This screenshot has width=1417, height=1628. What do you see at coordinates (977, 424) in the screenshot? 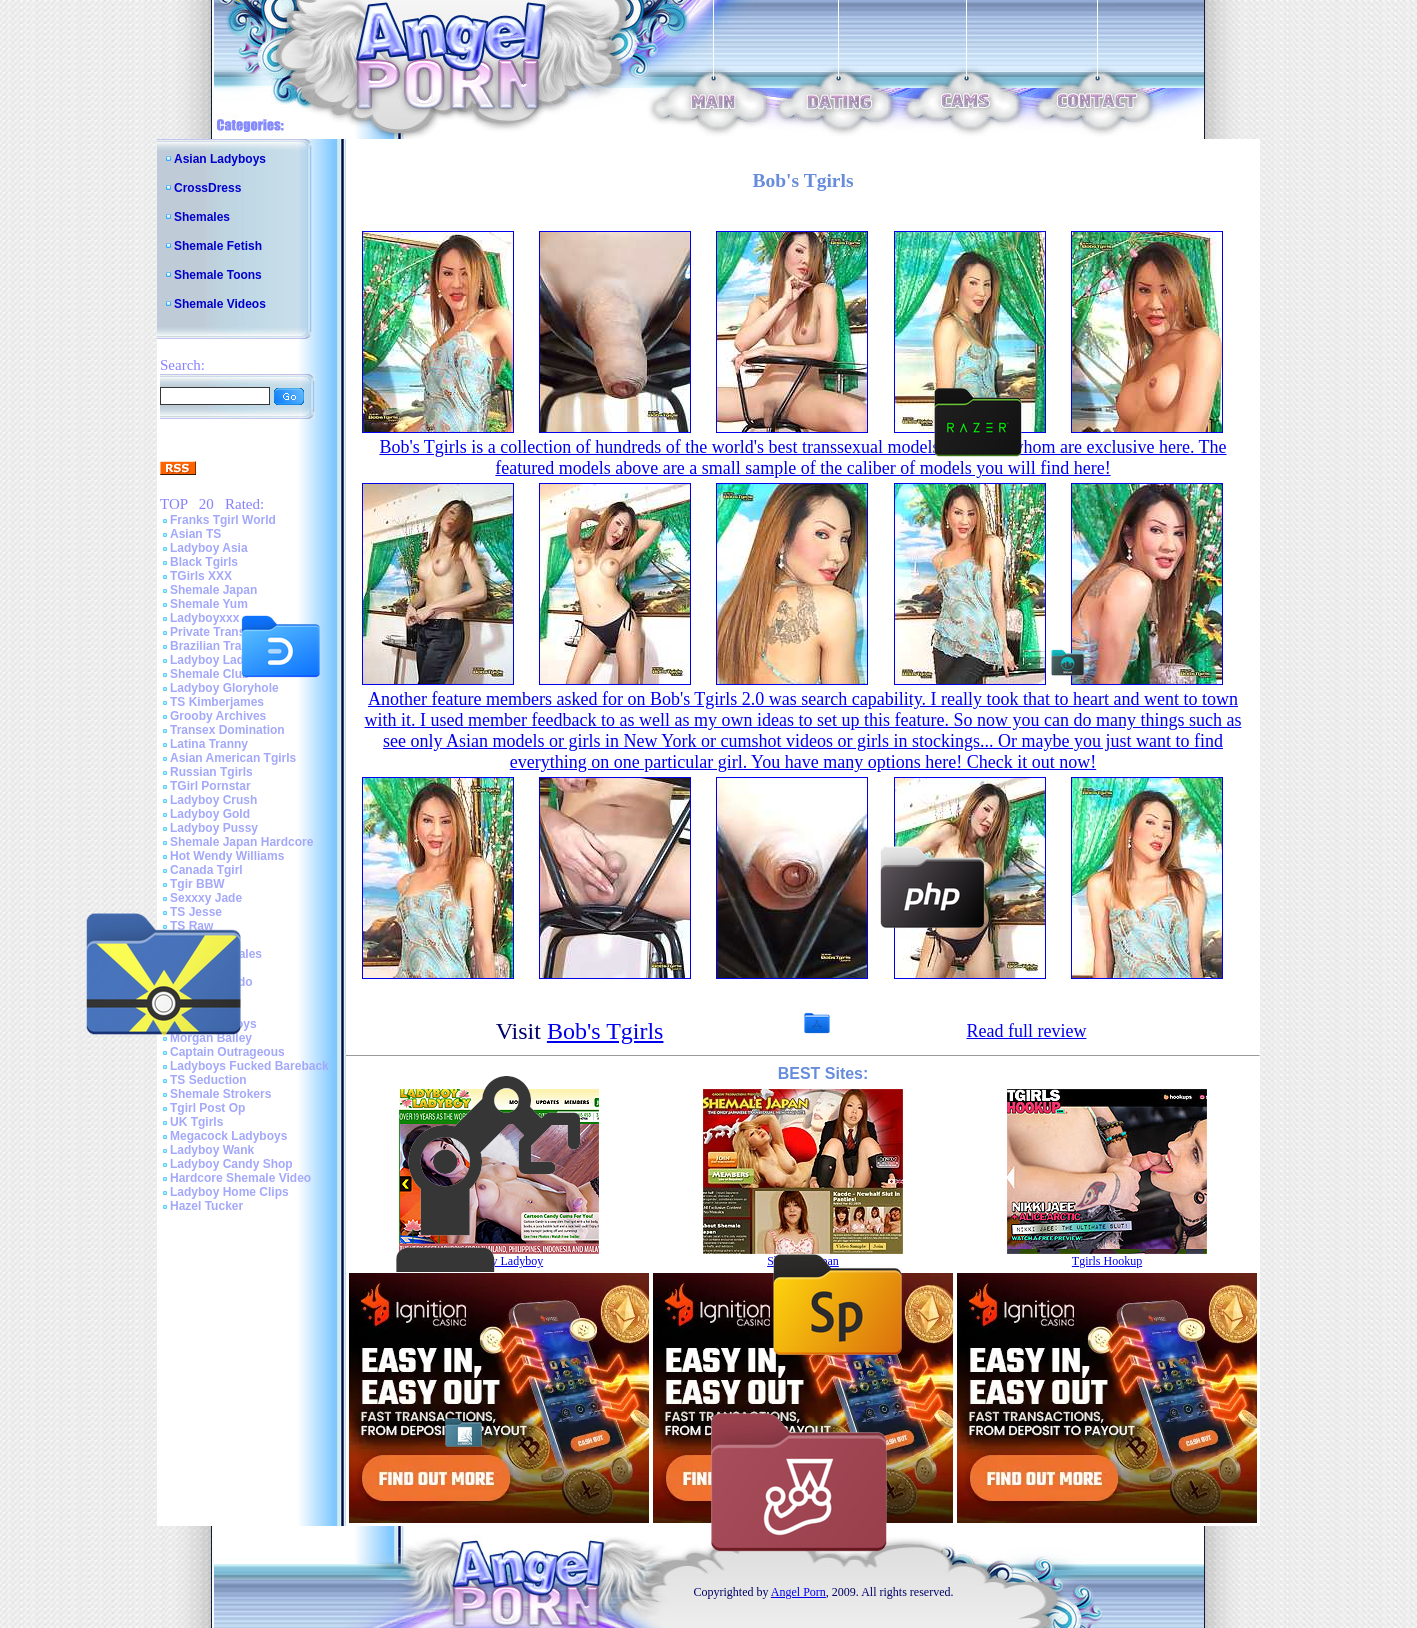
I see `folder for razer software or game files` at bounding box center [977, 424].